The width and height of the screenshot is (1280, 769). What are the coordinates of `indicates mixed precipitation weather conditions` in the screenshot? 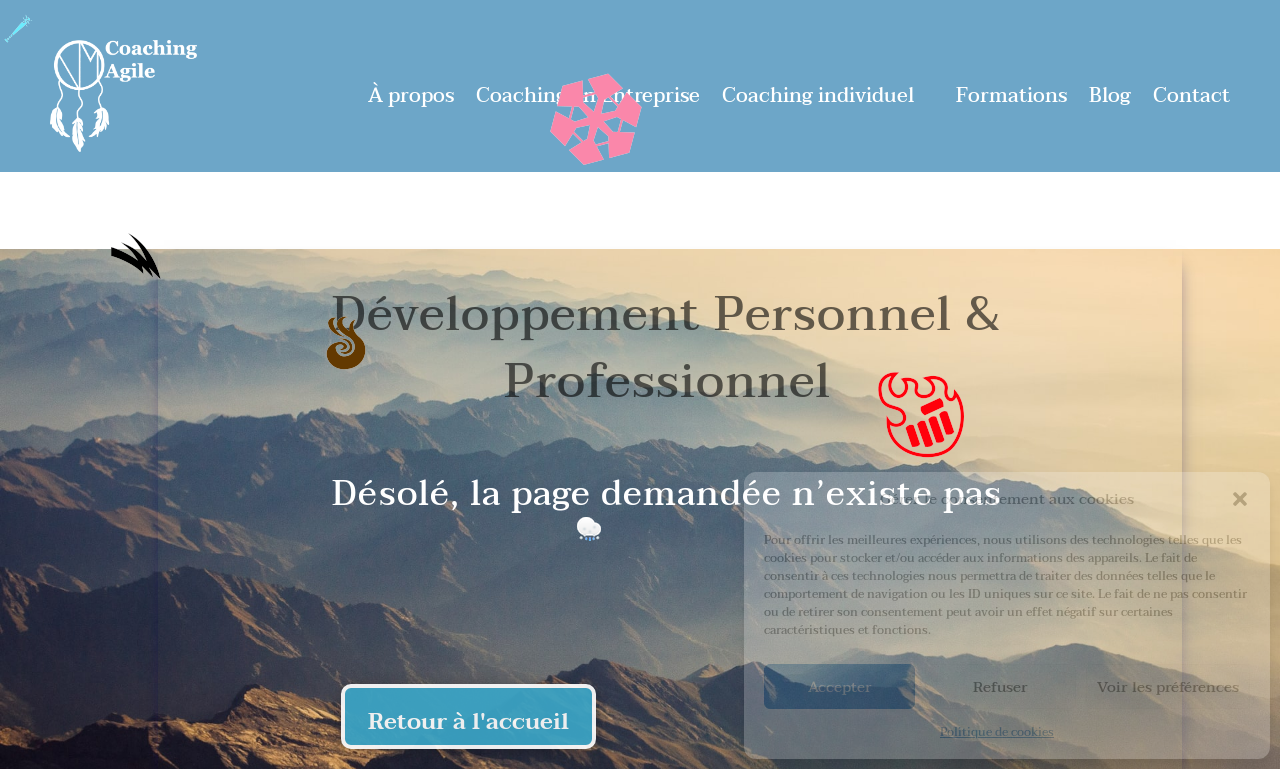 It's located at (589, 529).